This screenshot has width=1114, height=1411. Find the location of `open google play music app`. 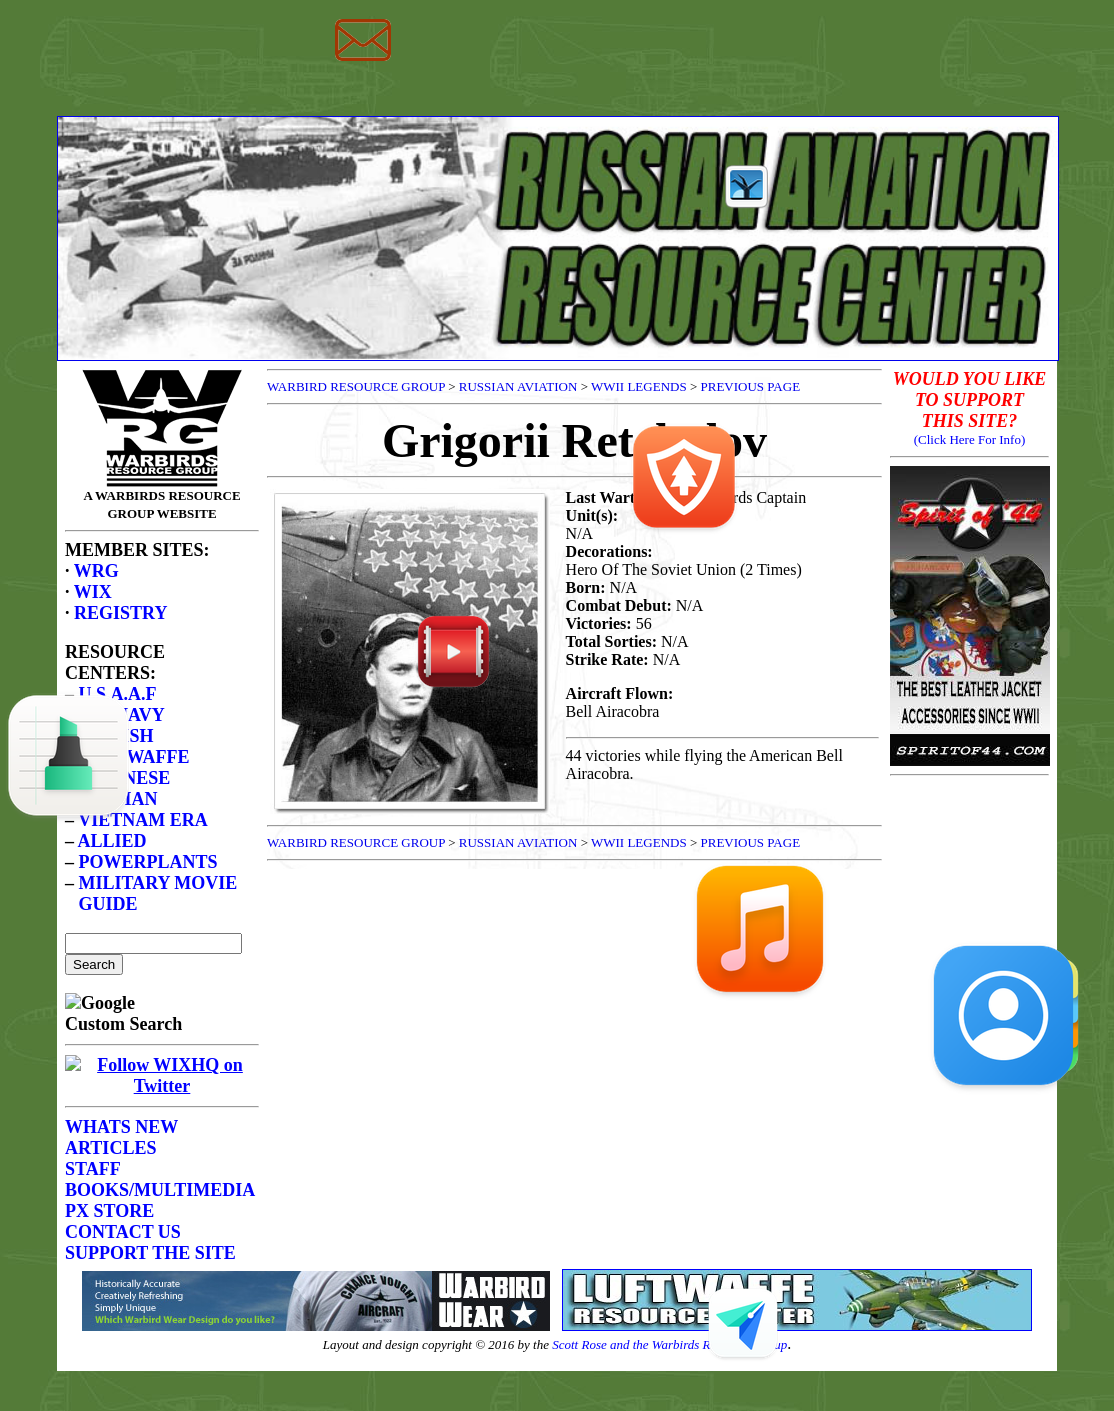

open google play music app is located at coordinates (760, 929).